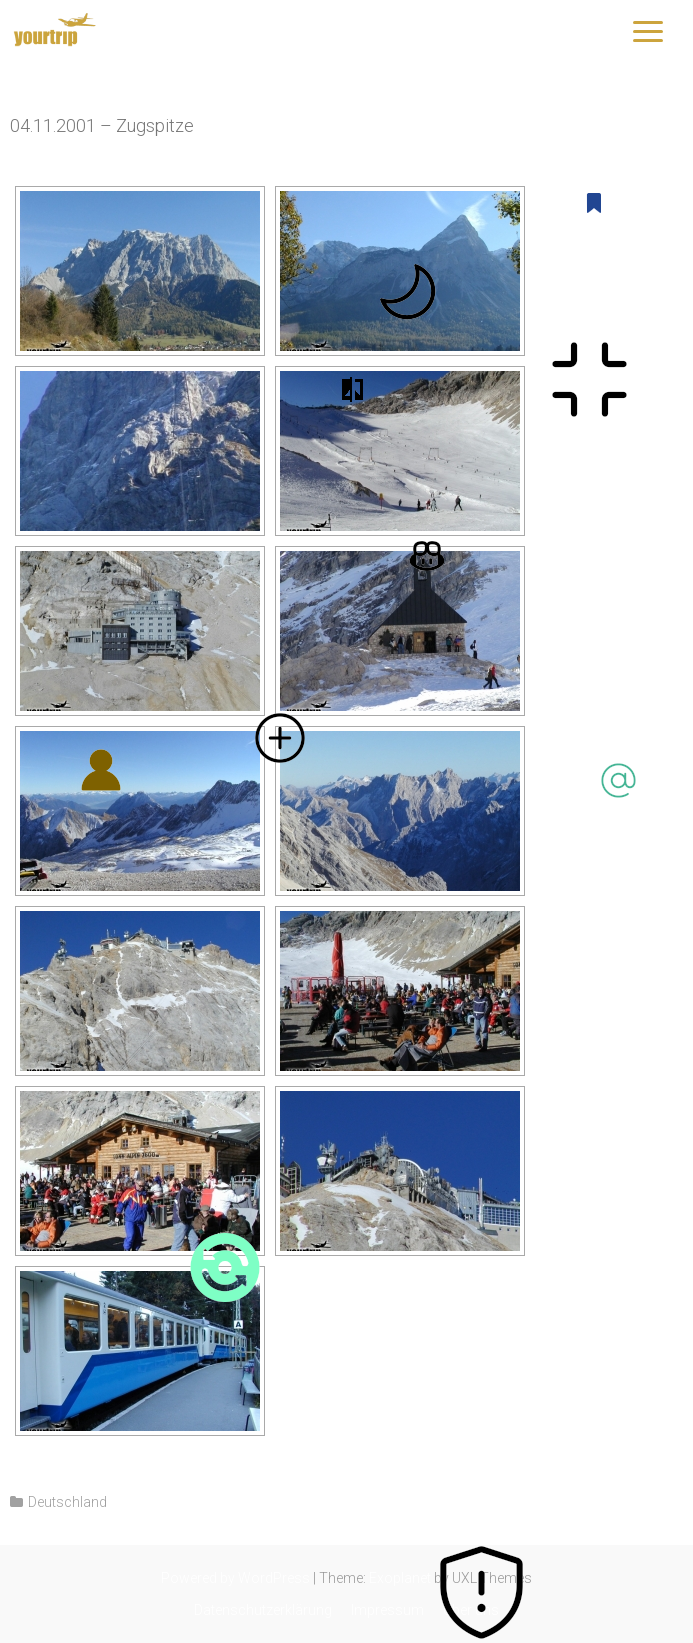 The height and width of the screenshot is (1643, 693). What do you see at coordinates (407, 291) in the screenshot?
I see `switch to dark mode` at bounding box center [407, 291].